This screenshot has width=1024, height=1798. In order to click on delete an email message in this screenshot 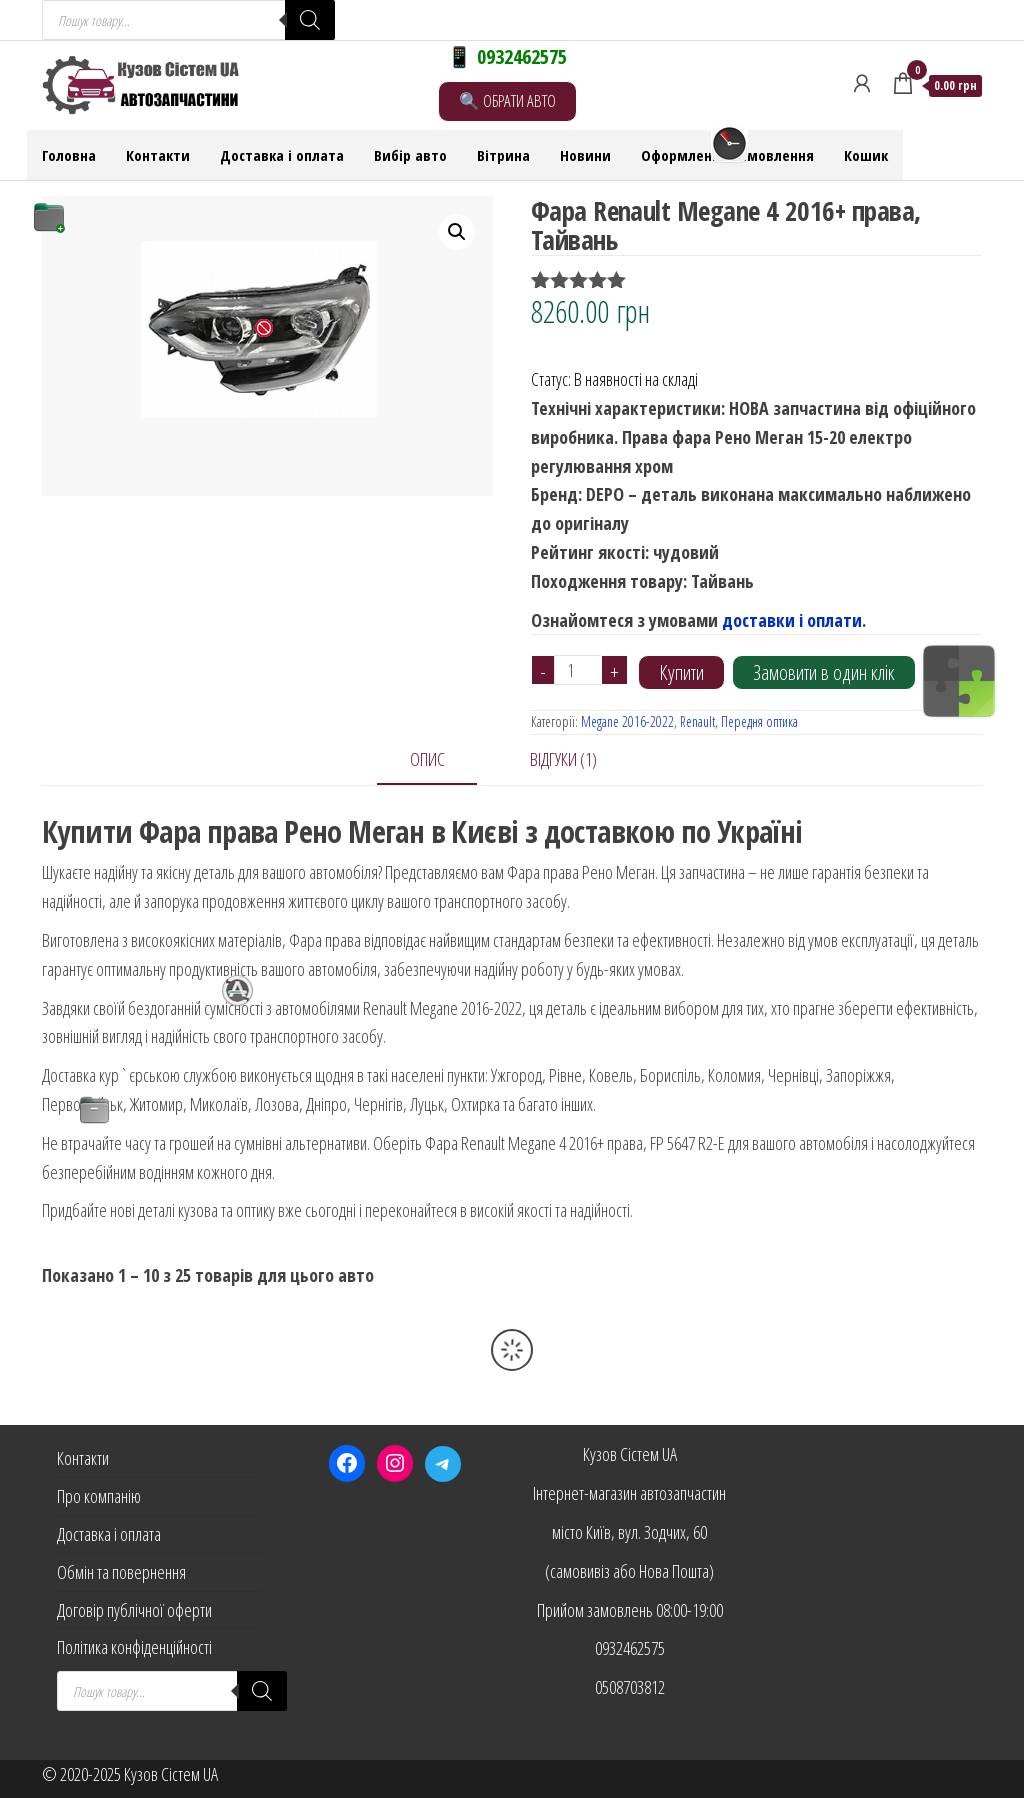, I will do `click(264, 328)`.